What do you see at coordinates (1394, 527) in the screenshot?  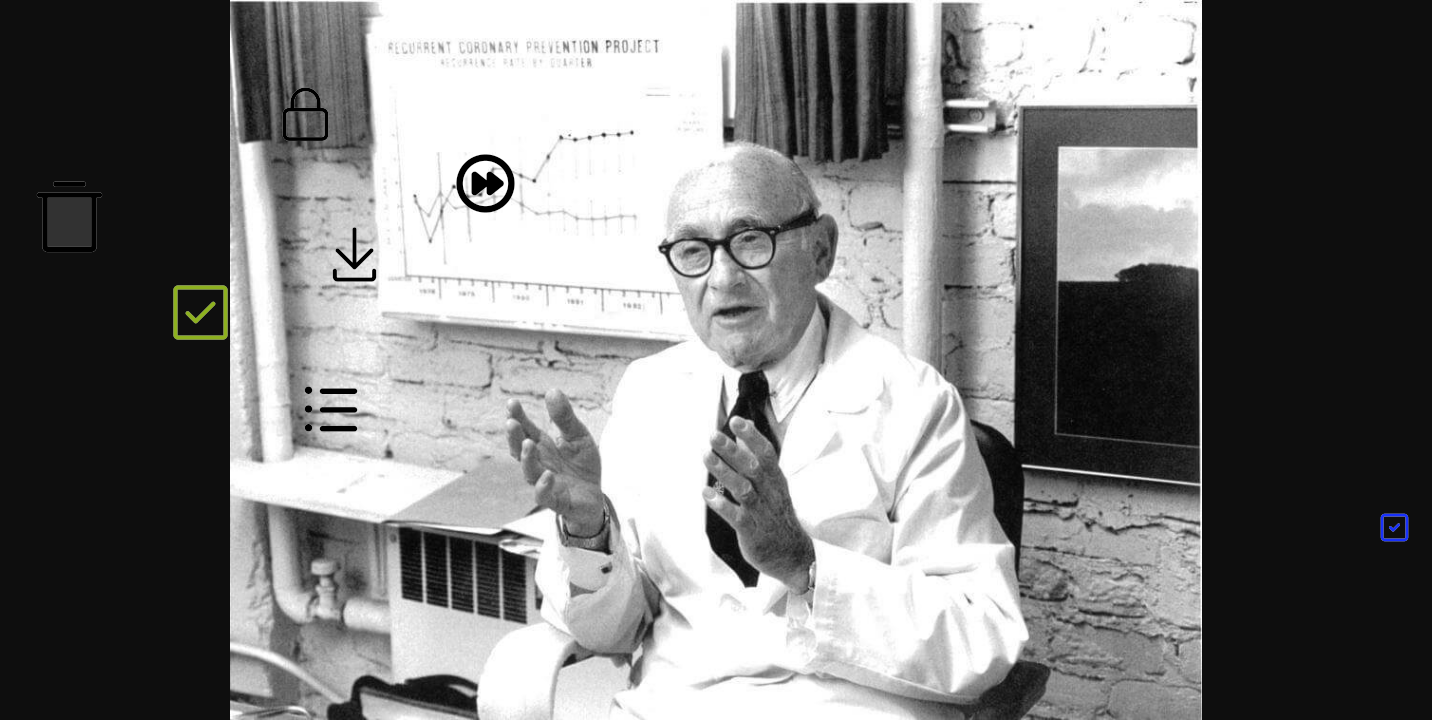 I see `mark a task or item as complete` at bounding box center [1394, 527].